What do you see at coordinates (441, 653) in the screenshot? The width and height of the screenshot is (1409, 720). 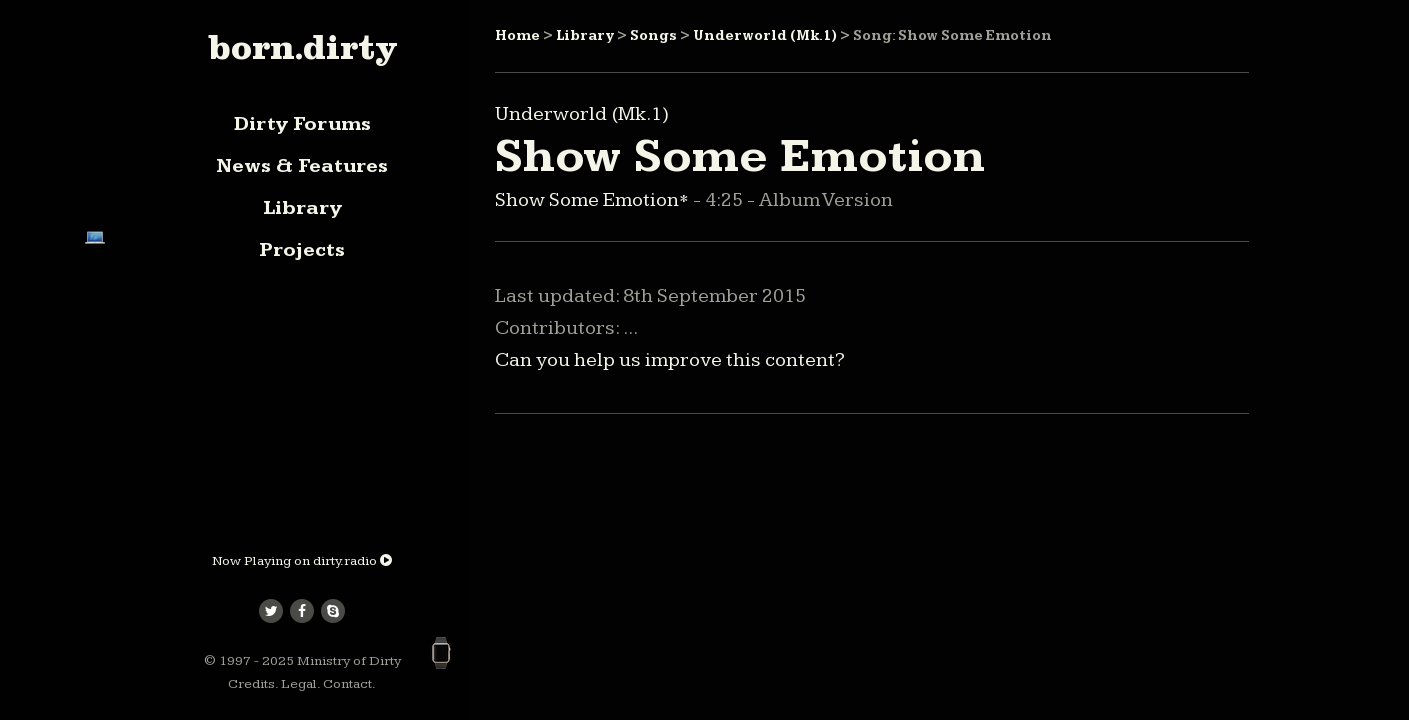 I see `apple watch device icon` at bounding box center [441, 653].